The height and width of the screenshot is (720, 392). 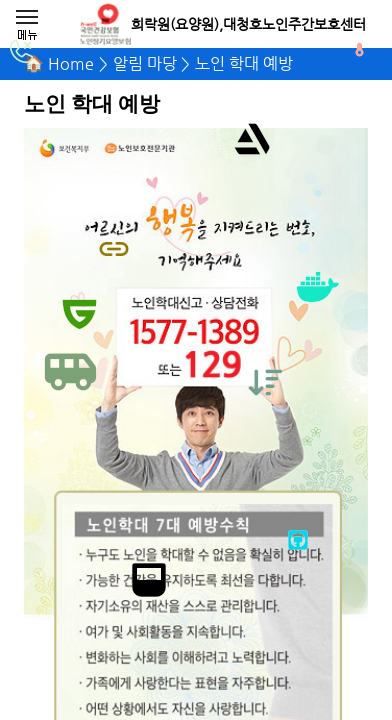 I want to click on visit artstation profile or portfolio, so click(x=252, y=139).